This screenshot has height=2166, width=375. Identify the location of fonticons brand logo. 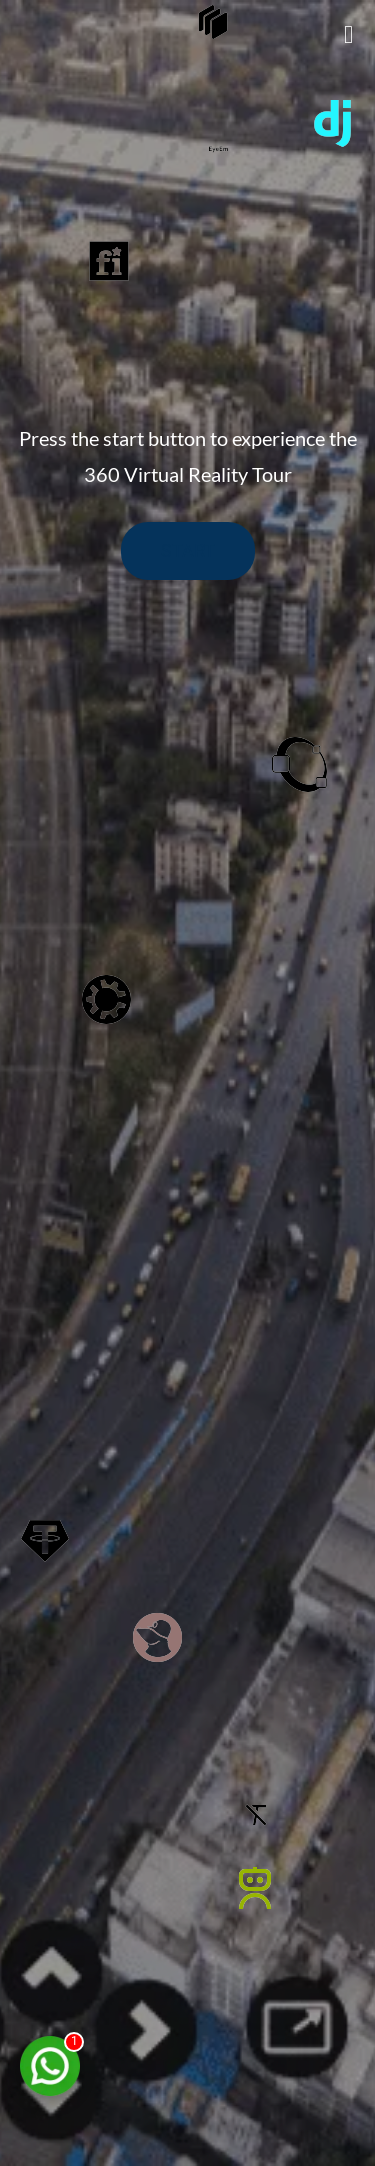
(109, 261).